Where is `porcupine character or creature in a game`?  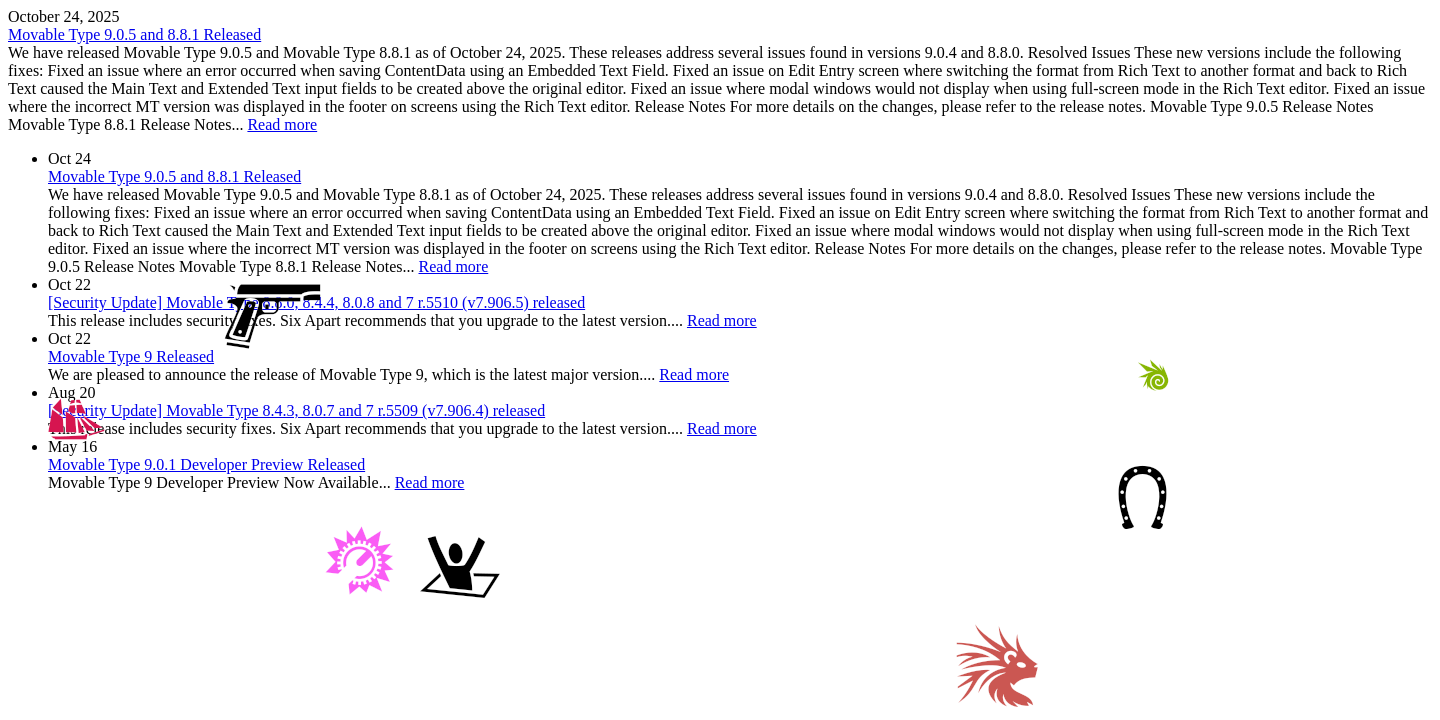
porcupine character or creature in a game is located at coordinates (997, 666).